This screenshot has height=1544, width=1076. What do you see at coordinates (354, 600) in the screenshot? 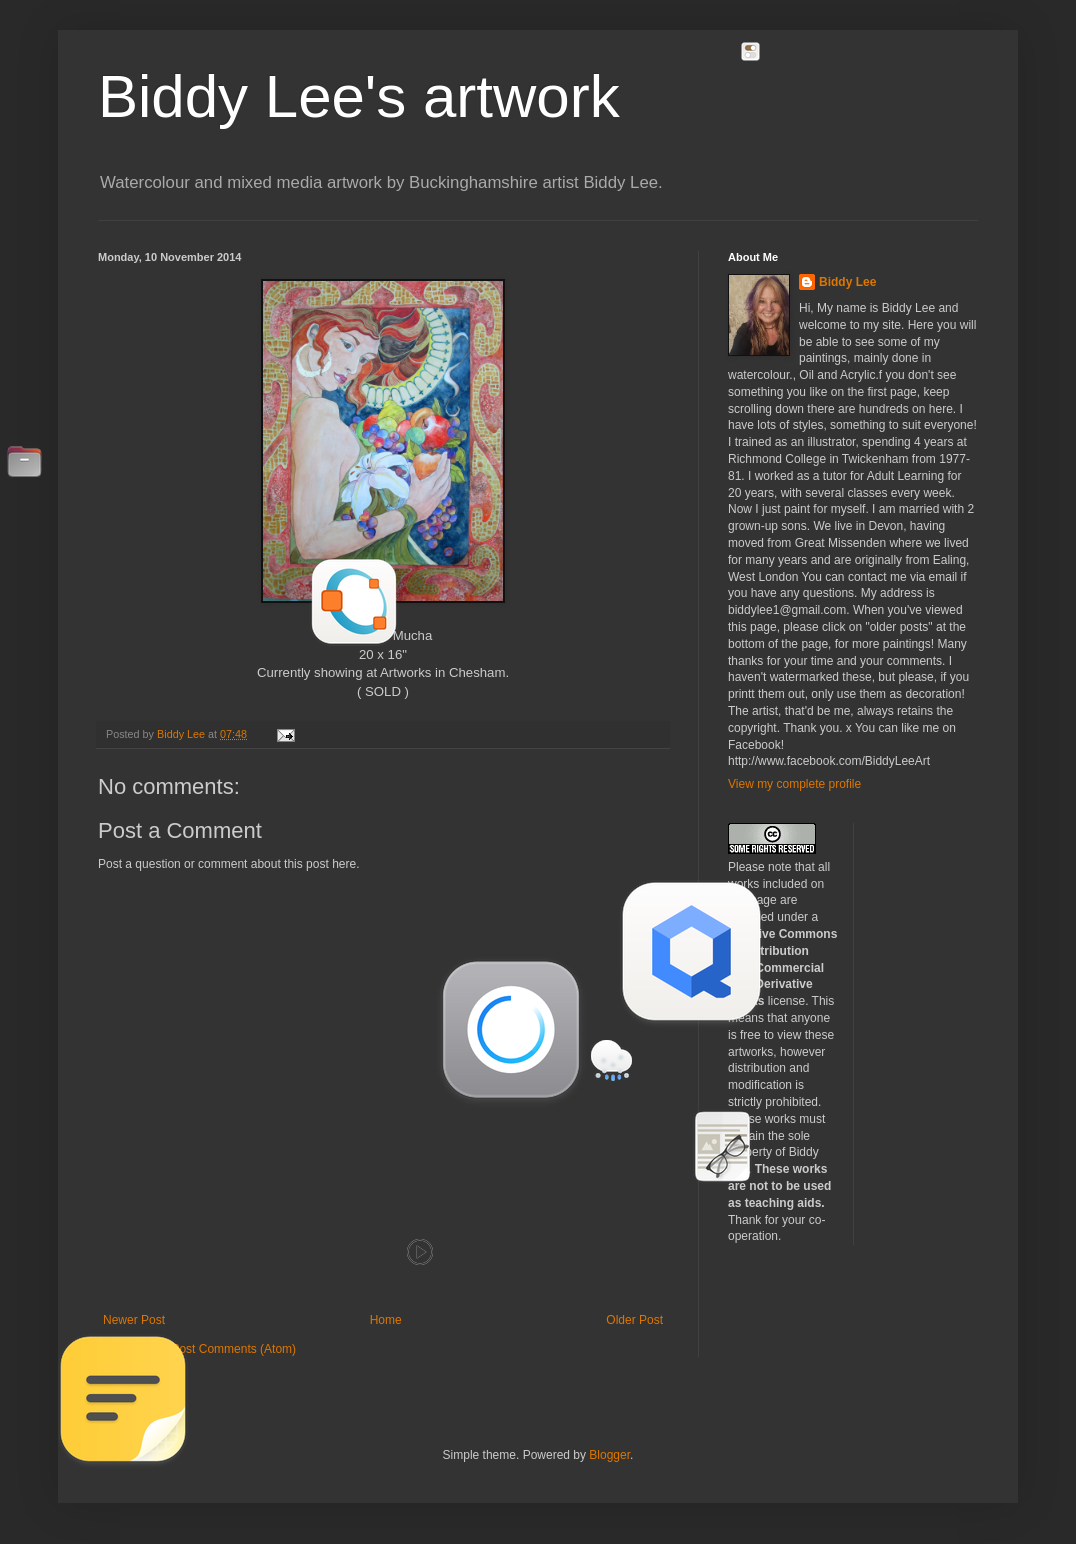
I see `open GNU Octave numerical computing application` at bounding box center [354, 600].